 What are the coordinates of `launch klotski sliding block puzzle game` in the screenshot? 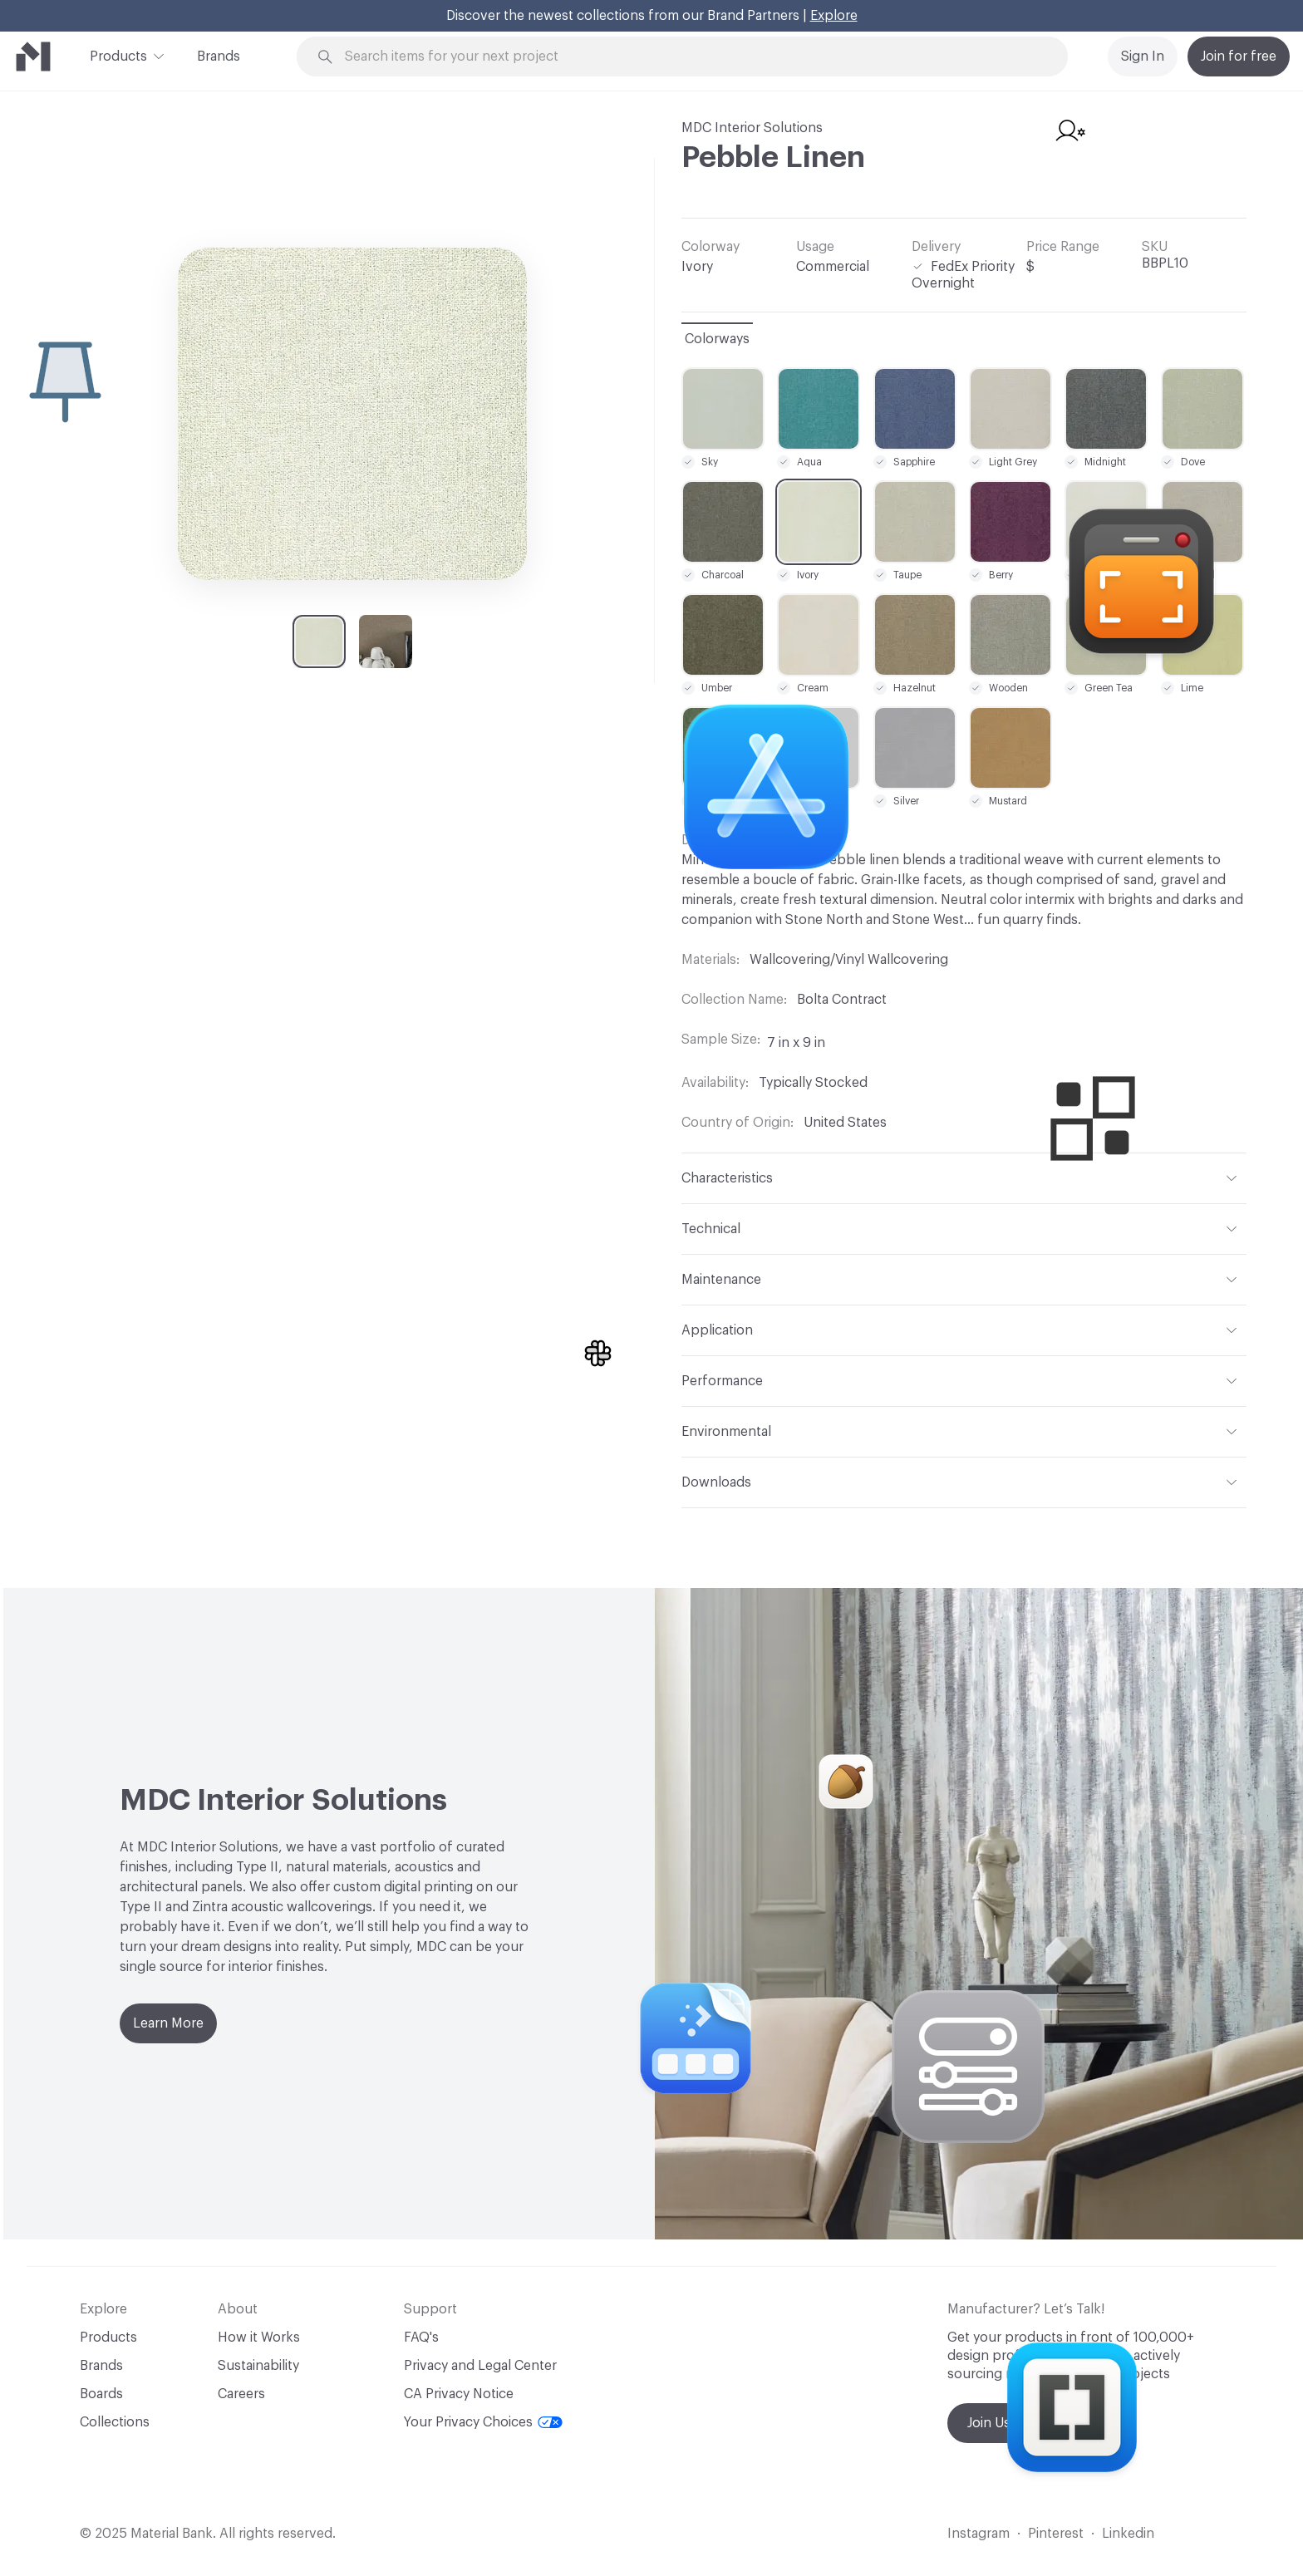 It's located at (1093, 1118).